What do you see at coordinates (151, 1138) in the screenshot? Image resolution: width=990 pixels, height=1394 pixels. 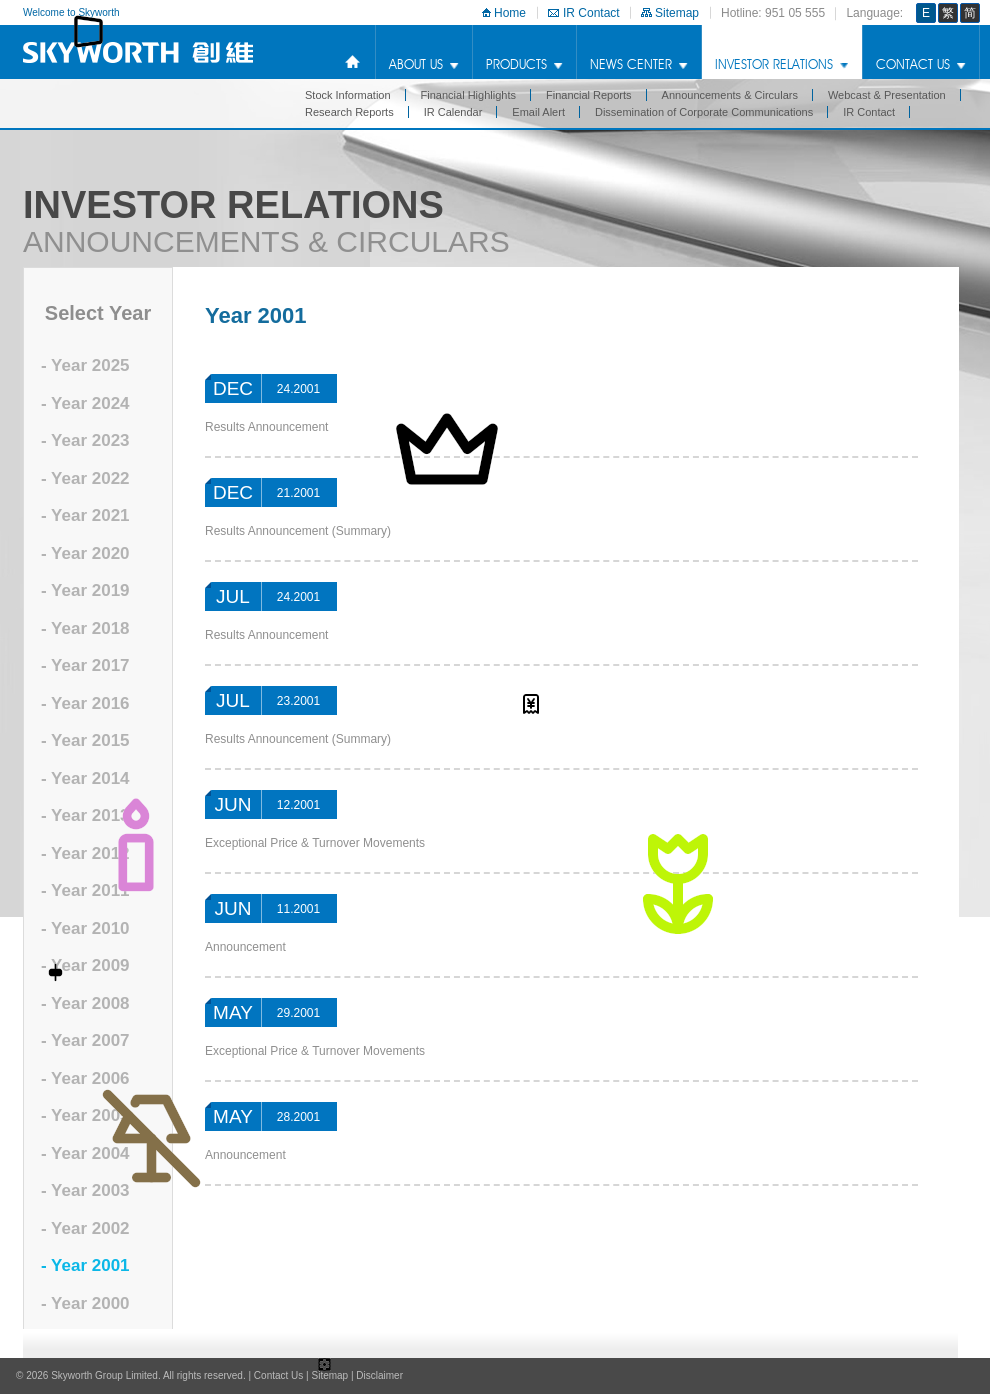 I see `turn off desk lamp` at bounding box center [151, 1138].